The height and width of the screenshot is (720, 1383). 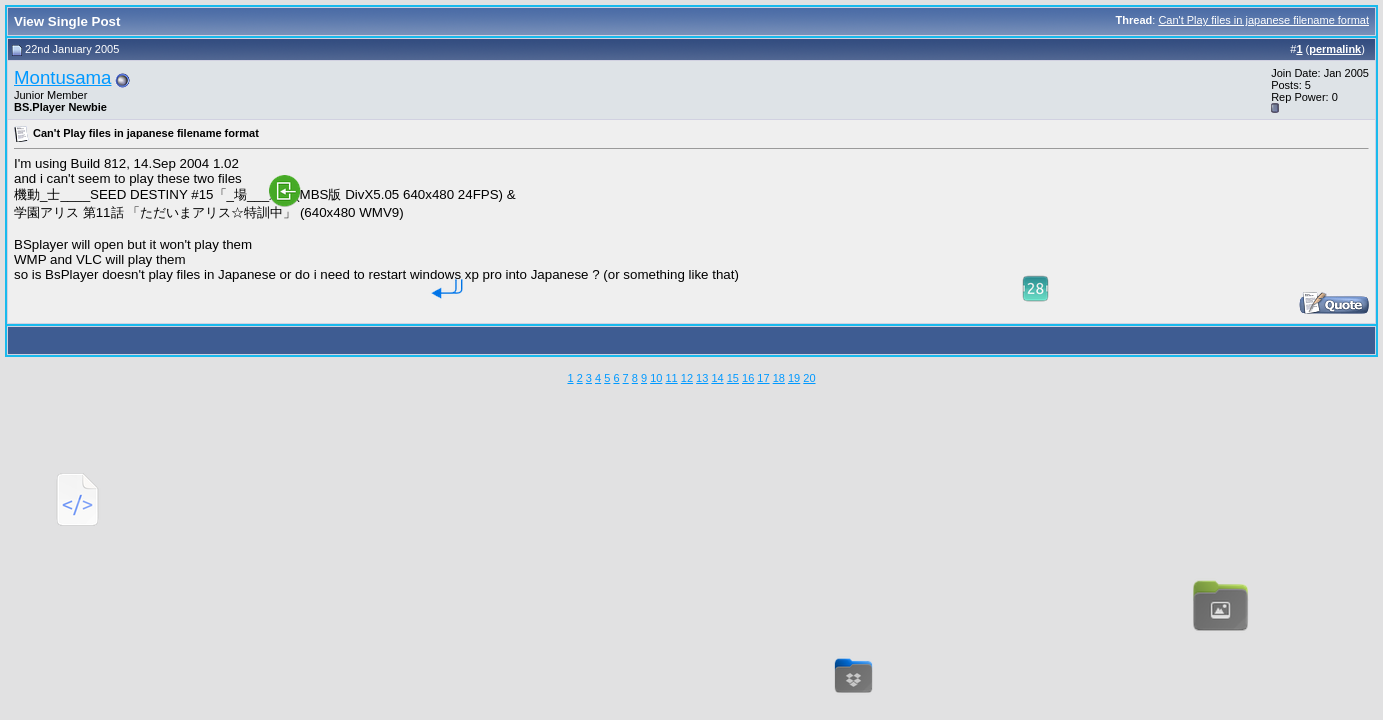 I want to click on open the office calendar app, so click(x=1035, y=288).